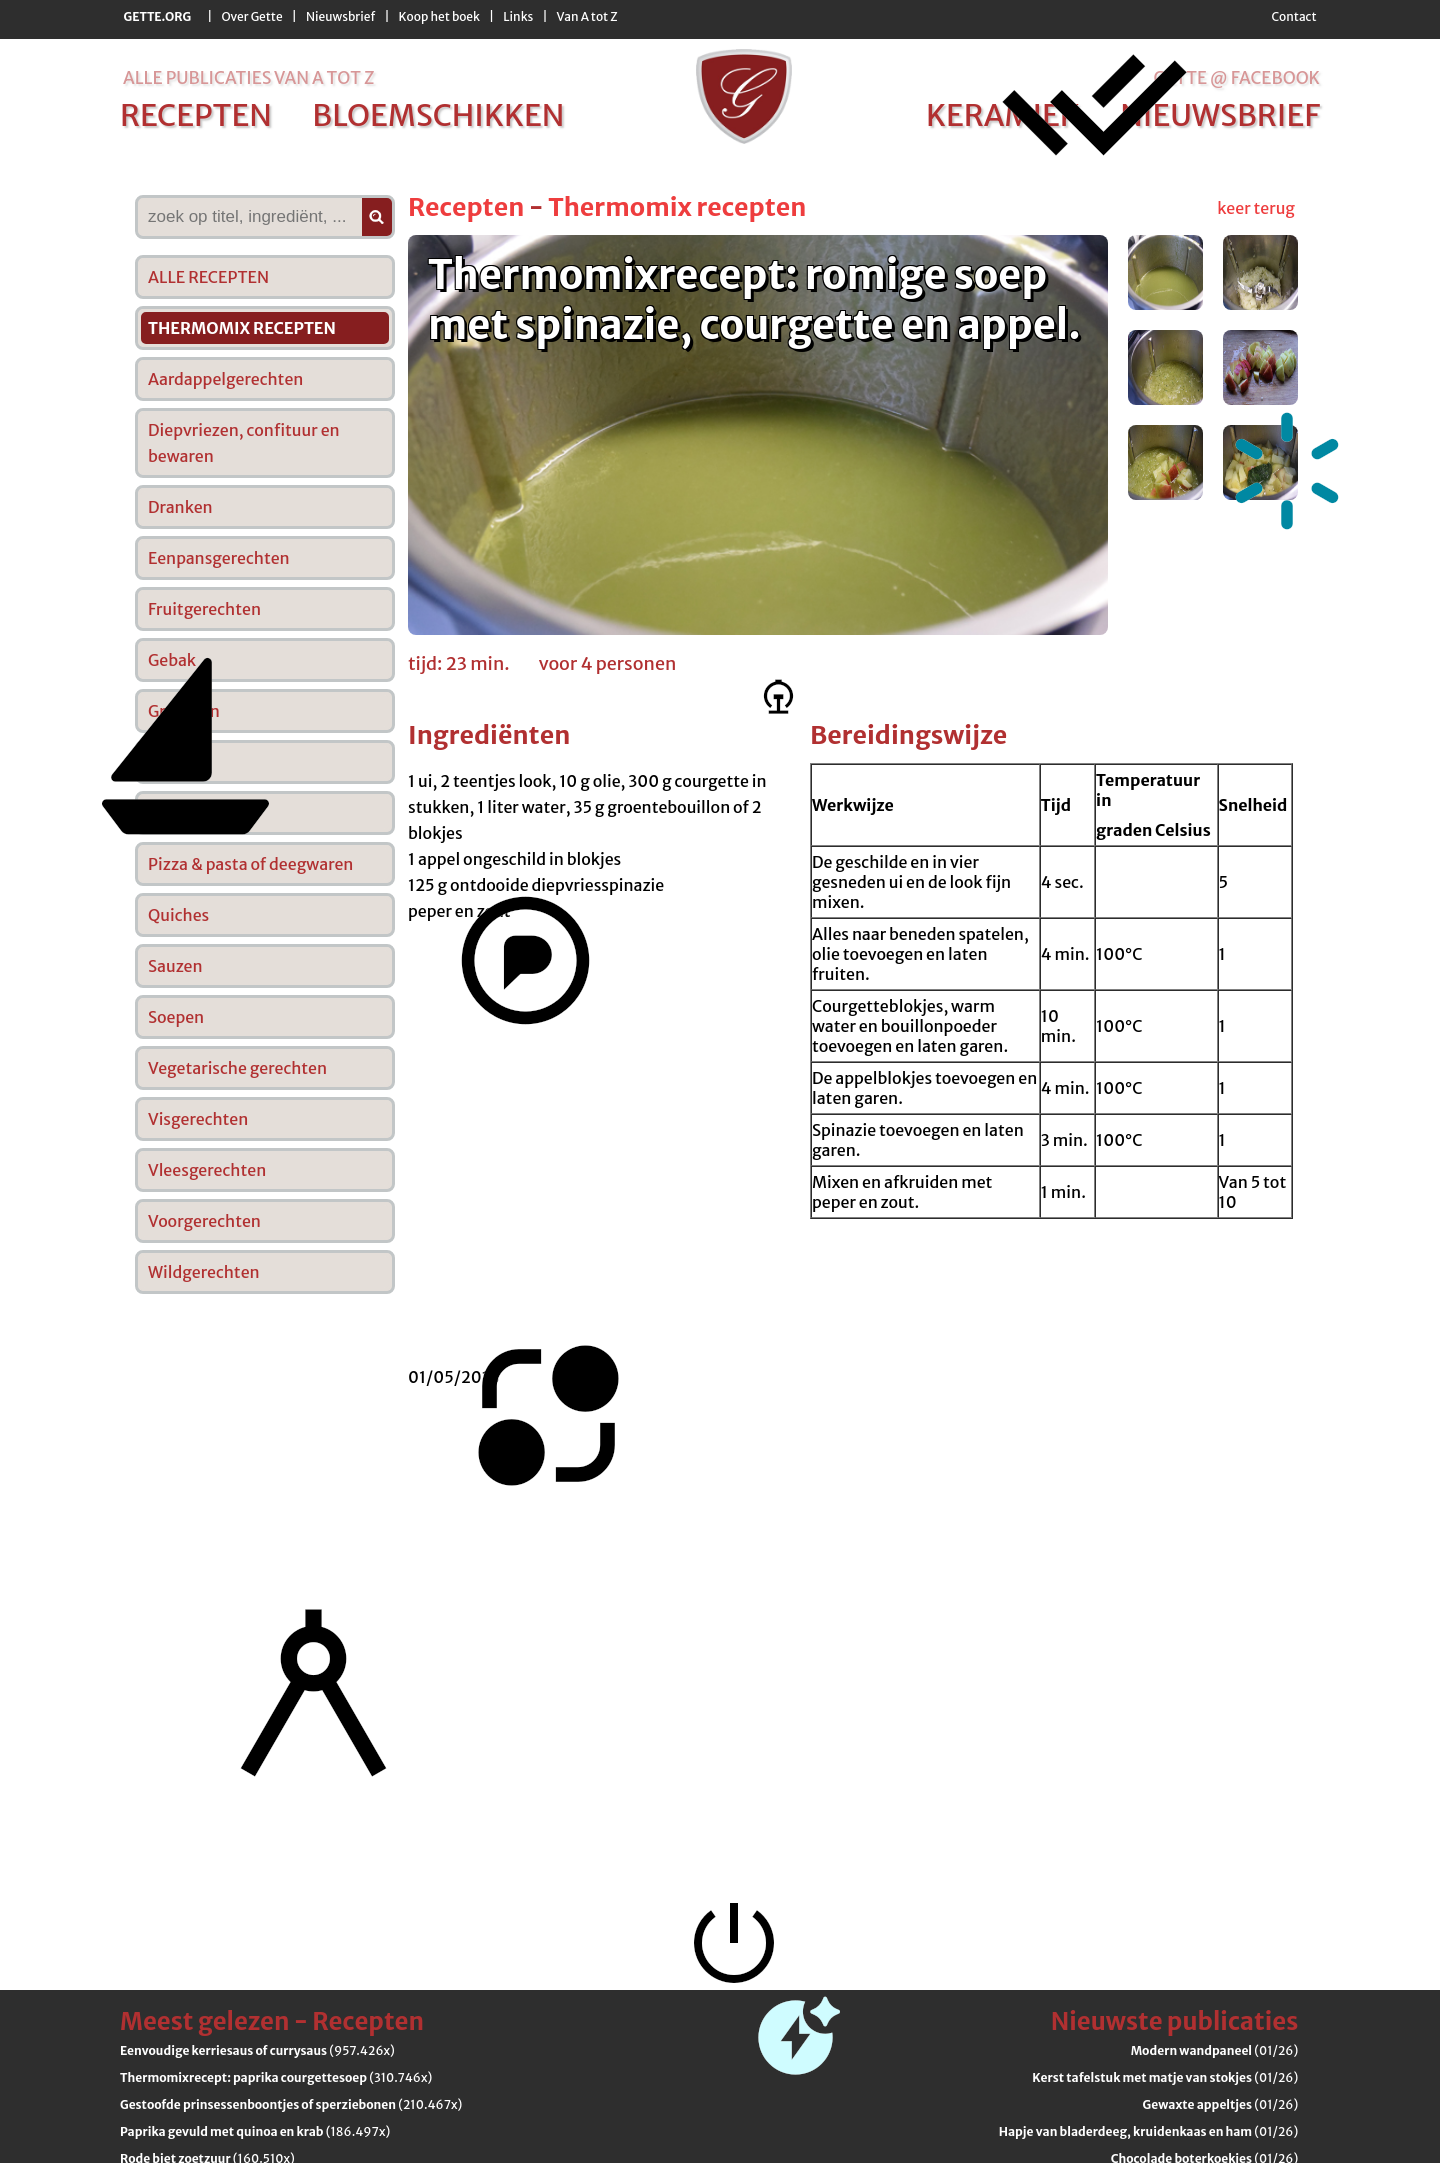 The height and width of the screenshot is (2163, 1440). What do you see at coordinates (795, 2037) in the screenshot?
I see `AI-powered DVD or media processing` at bounding box center [795, 2037].